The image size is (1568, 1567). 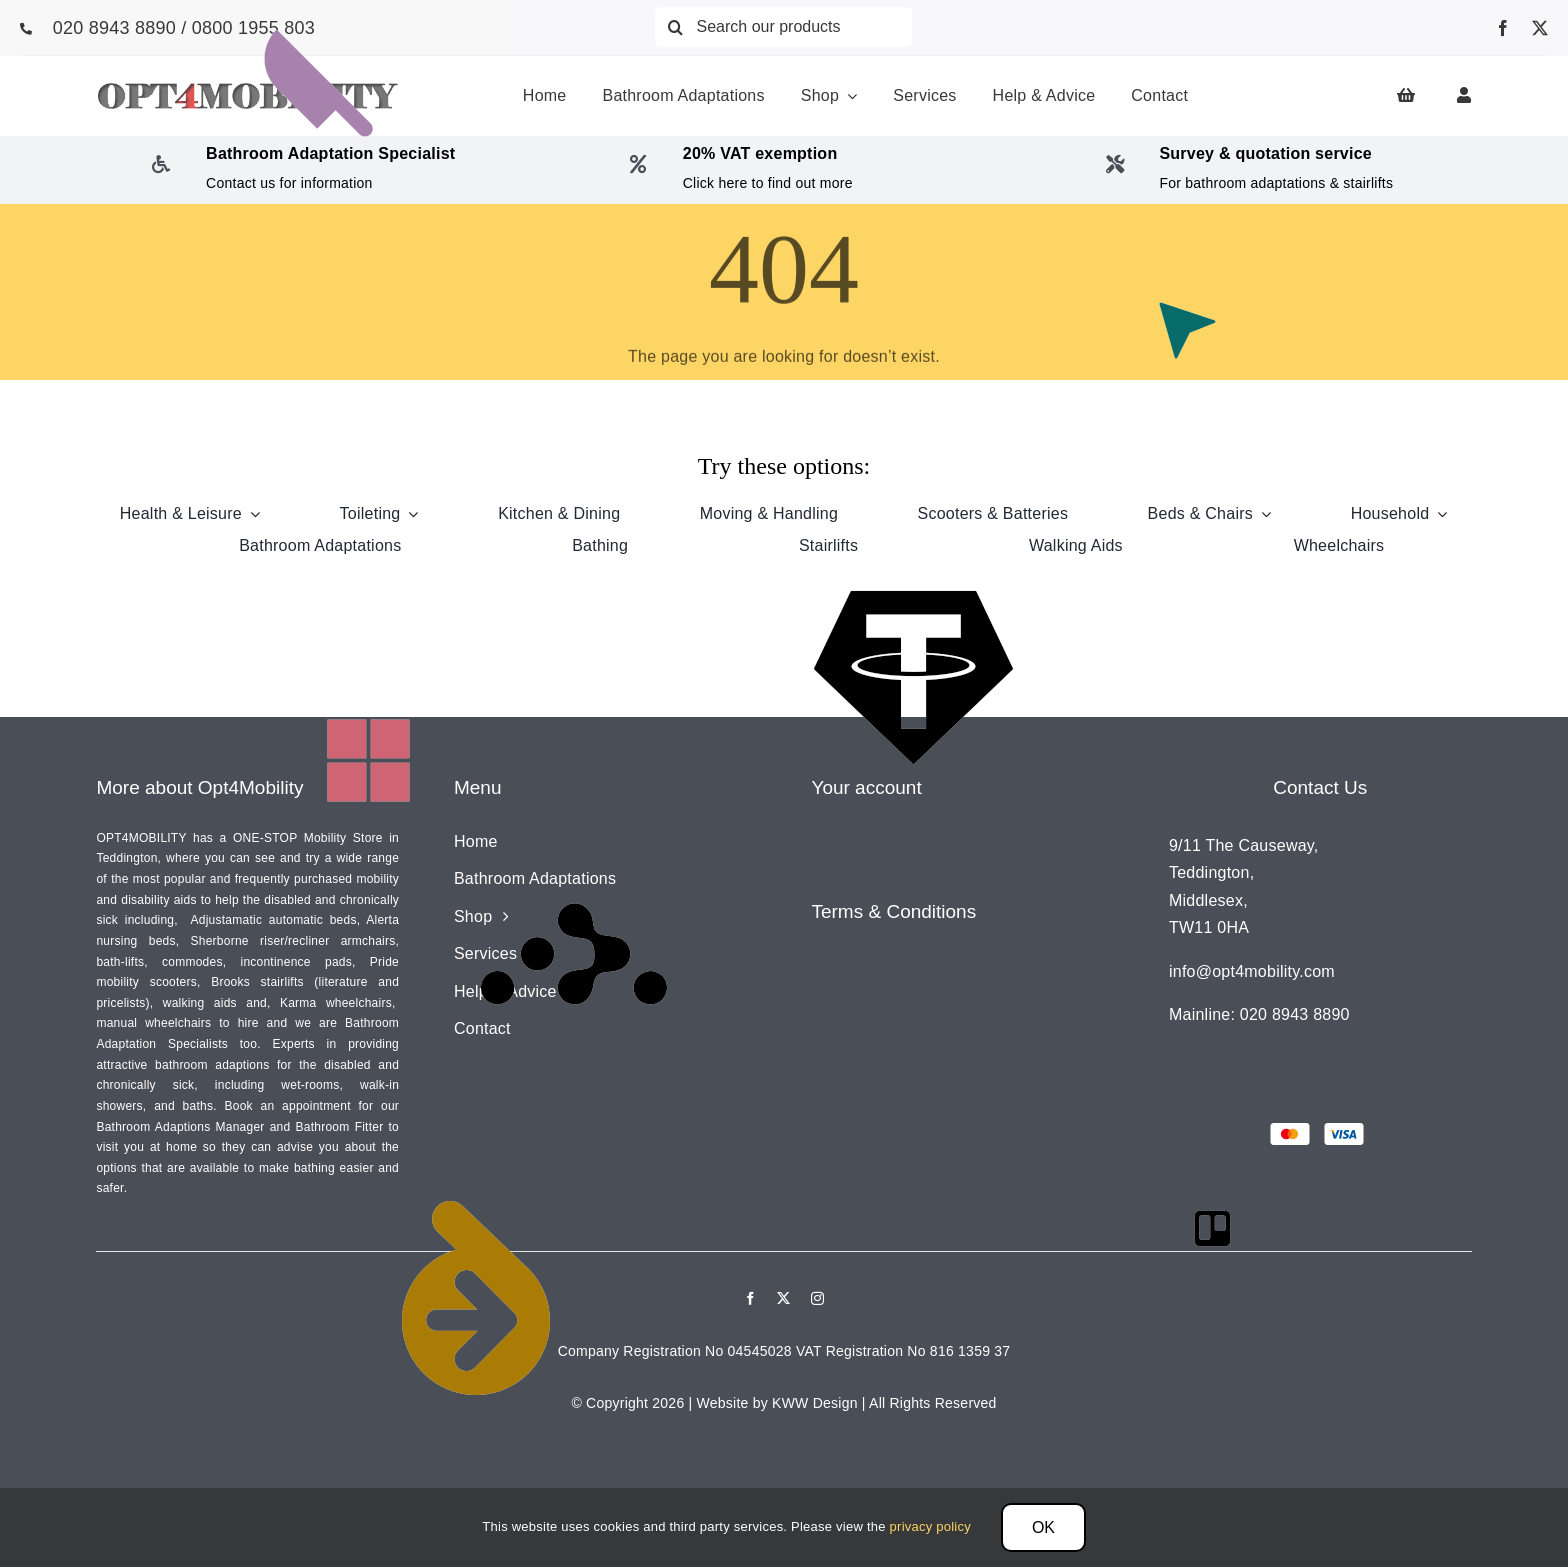 What do you see at coordinates (316, 84) in the screenshot?
I see `kitchen or cooking-related feature` at bounding box center [316, 84].